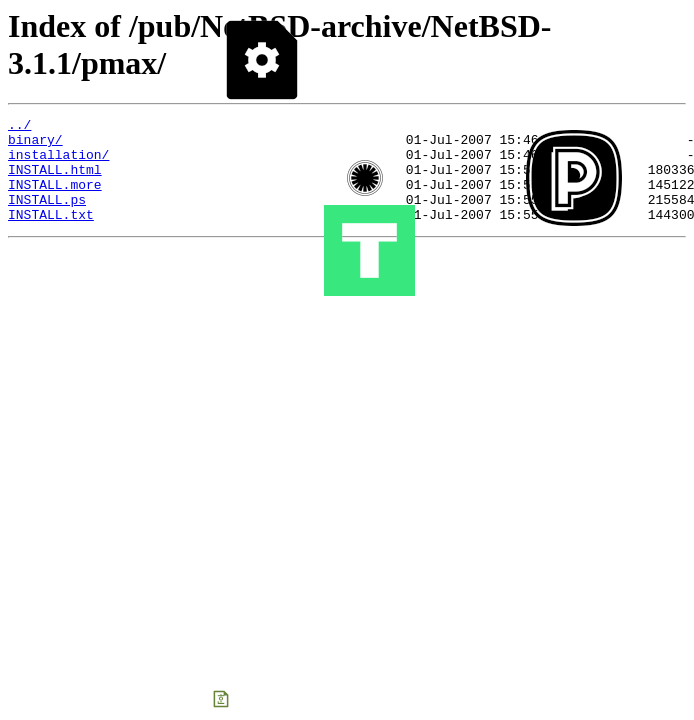  Describe the element at coordinates (574, 178) in the screenshot. I see `open peerlist profile or app` at that location.